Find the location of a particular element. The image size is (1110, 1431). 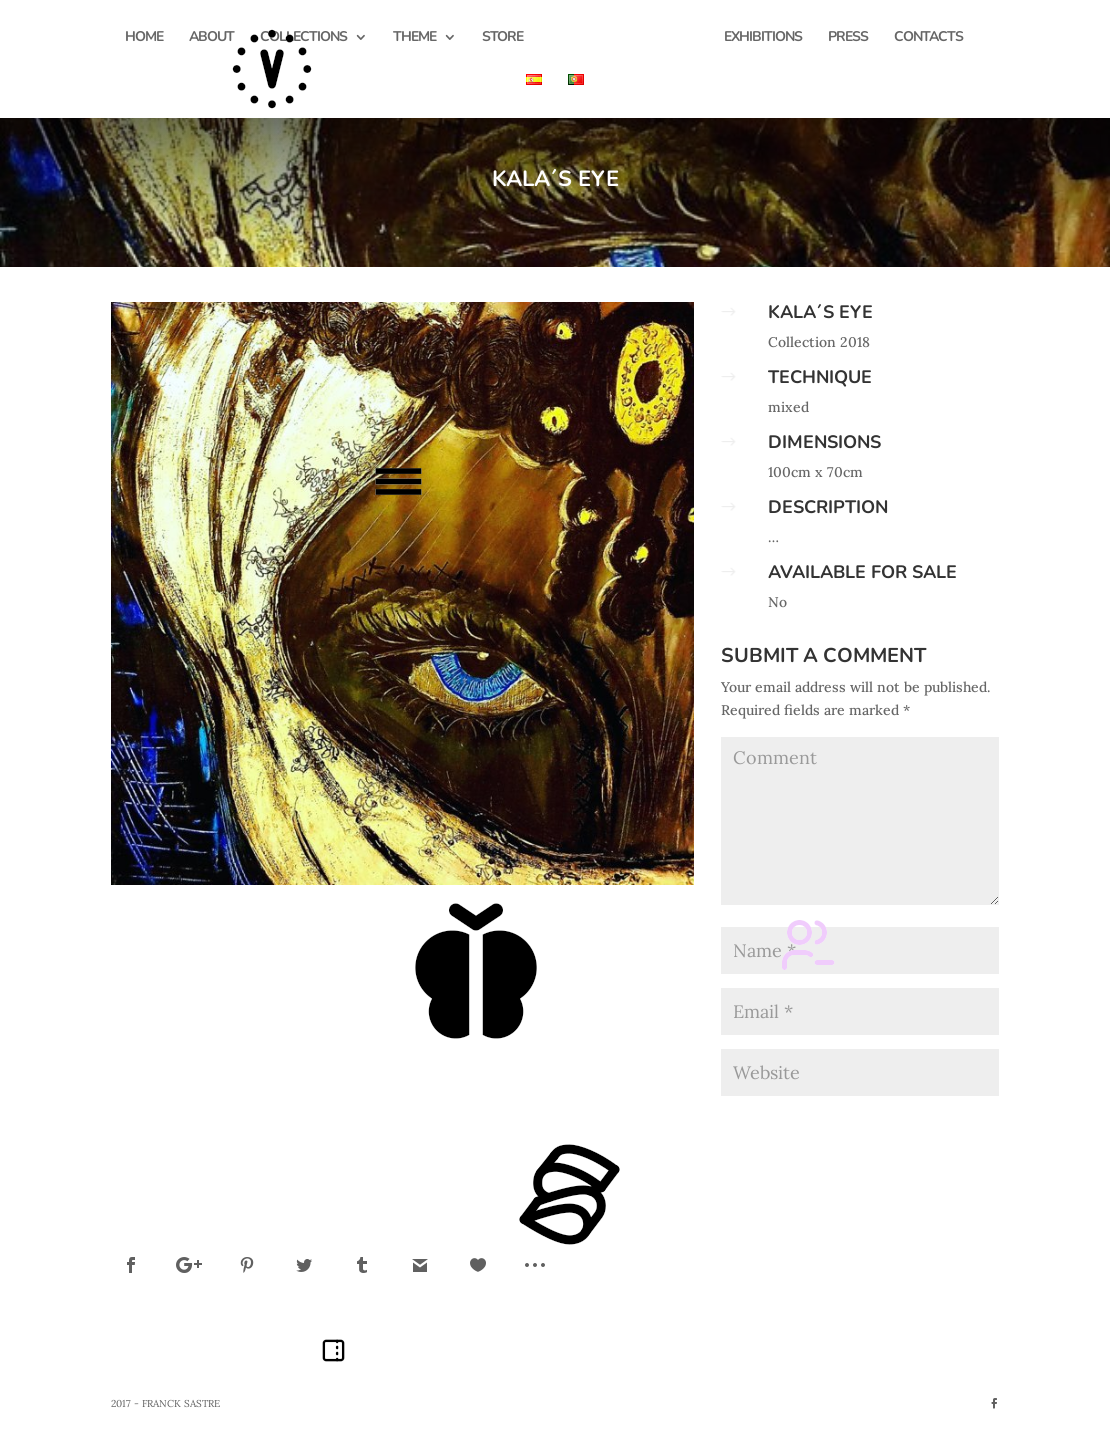

access nature or wildlife category is located at coordinates (476, 971).